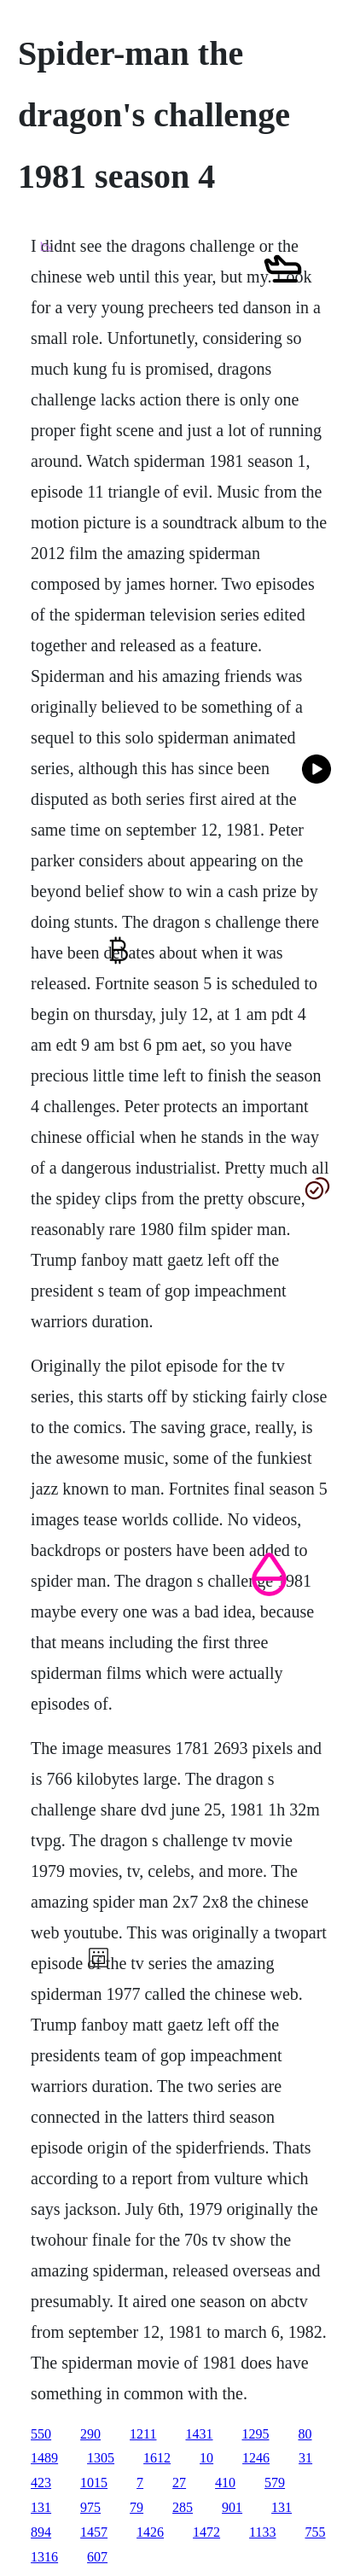  What do you see at coordinates (269, 1574) in the screenshot?
I see `indicates partial fill or half capacity` at bounding box center [269, 1574].